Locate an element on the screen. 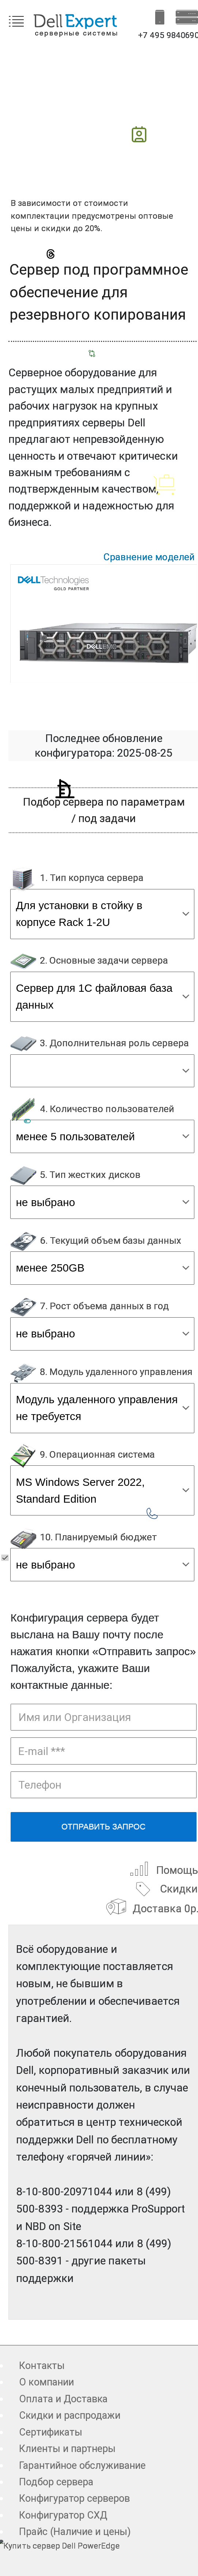 Image resolution: width=198 pixels, height=2576 pixels. make a phone call is located at coordinates (152, 1514).